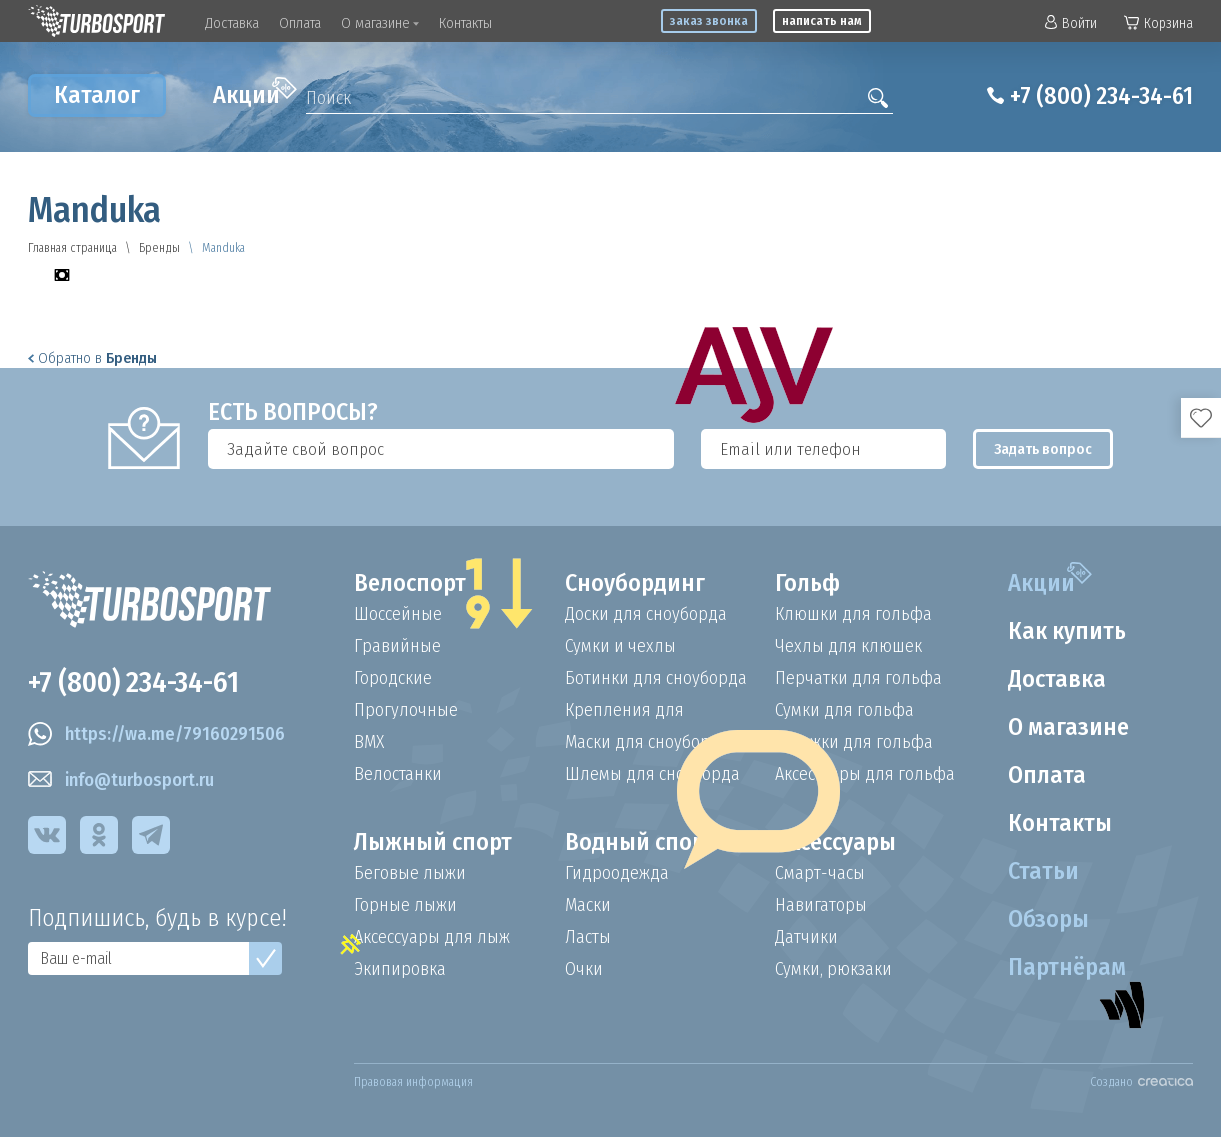 The width and height of the screenshot is (1221, 1137). What do you see at coordinates (758, 799) in the screenshot?
I see `visit The Conversation website` at bounding box center [758, 799].